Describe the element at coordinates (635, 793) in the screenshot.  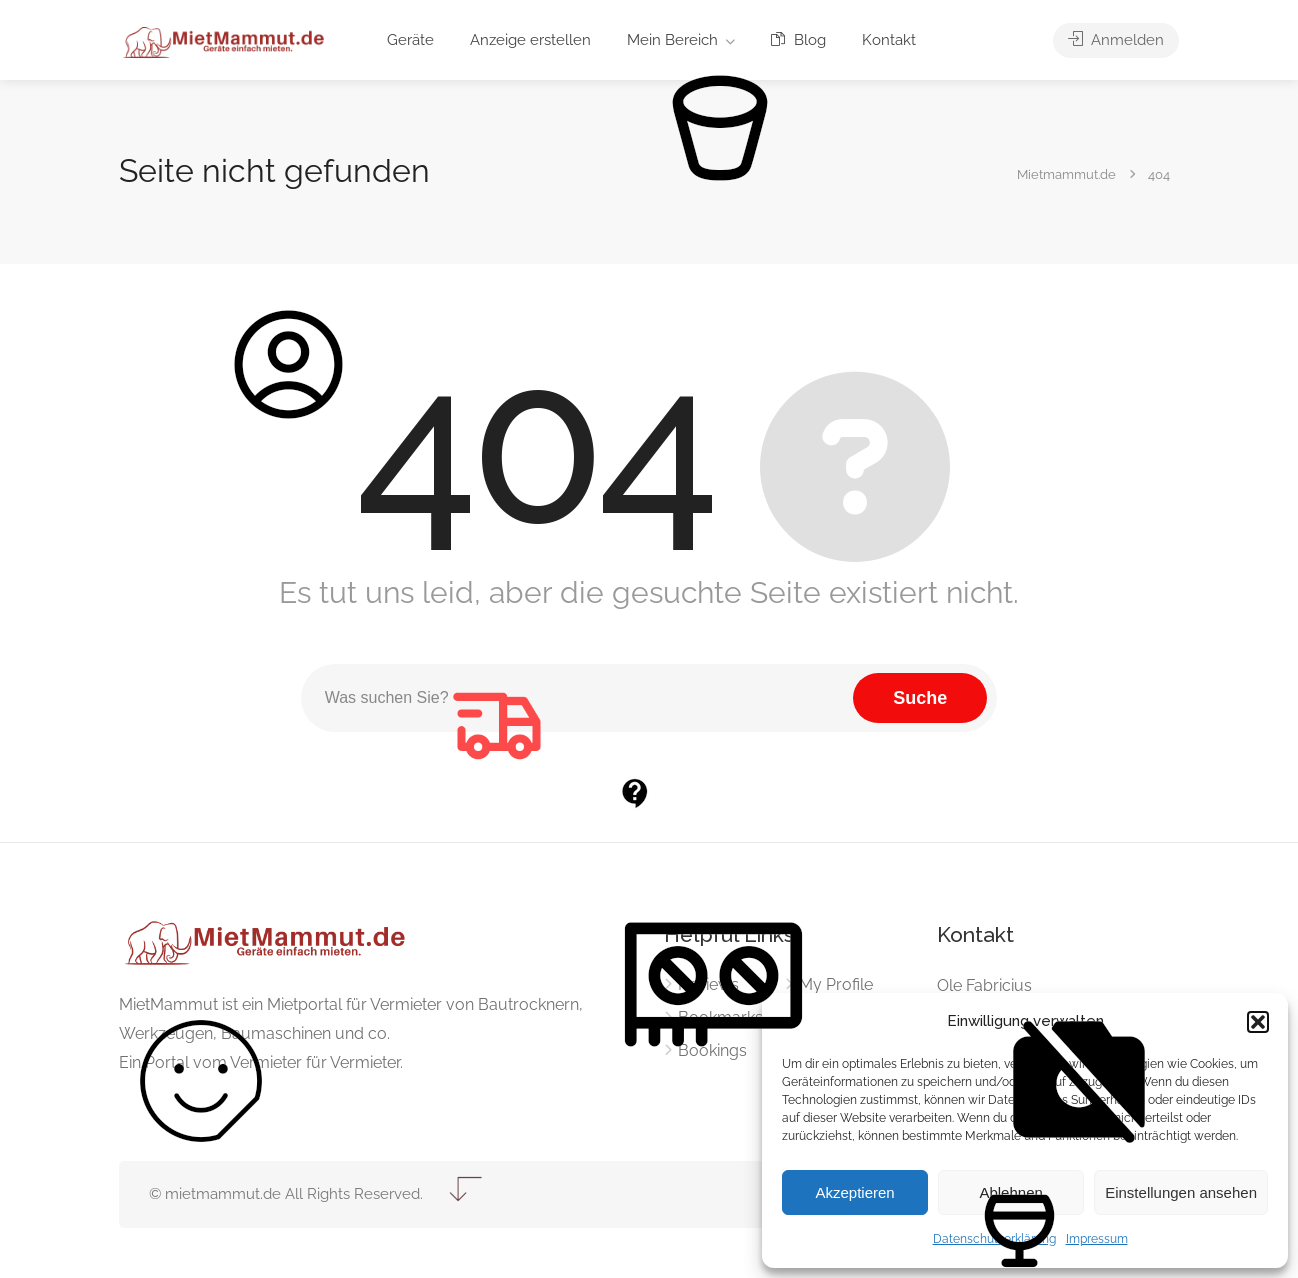
I see `contact customer support` at that location.